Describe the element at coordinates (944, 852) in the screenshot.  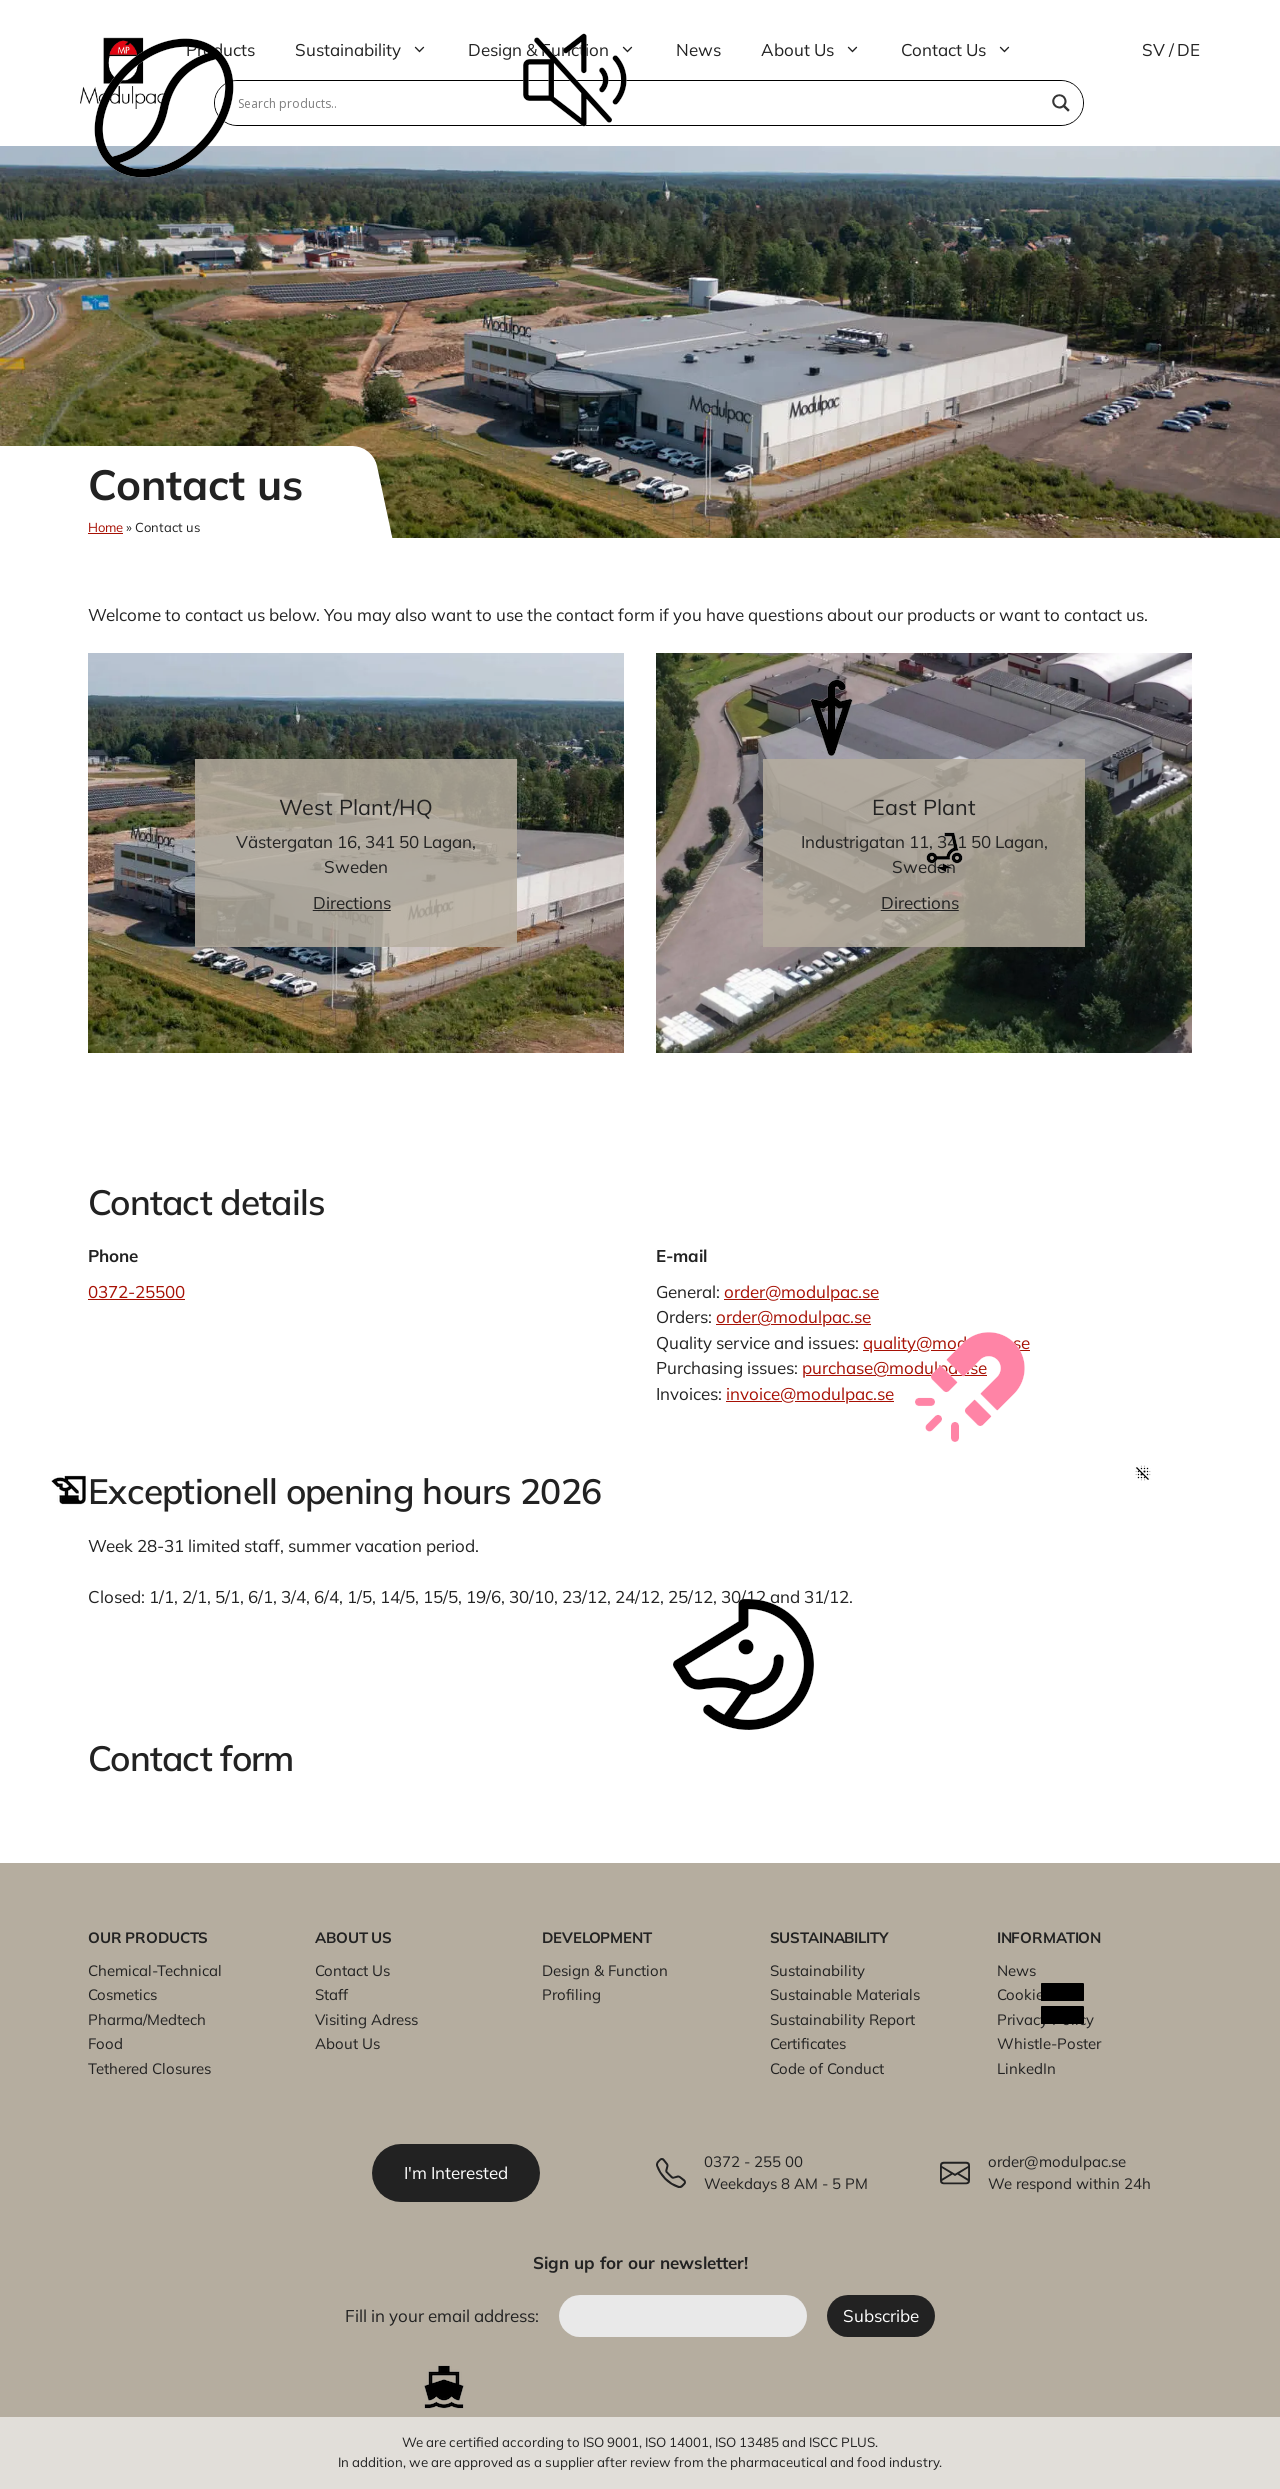
I see `find nearby electric scooter rentals` at that location.